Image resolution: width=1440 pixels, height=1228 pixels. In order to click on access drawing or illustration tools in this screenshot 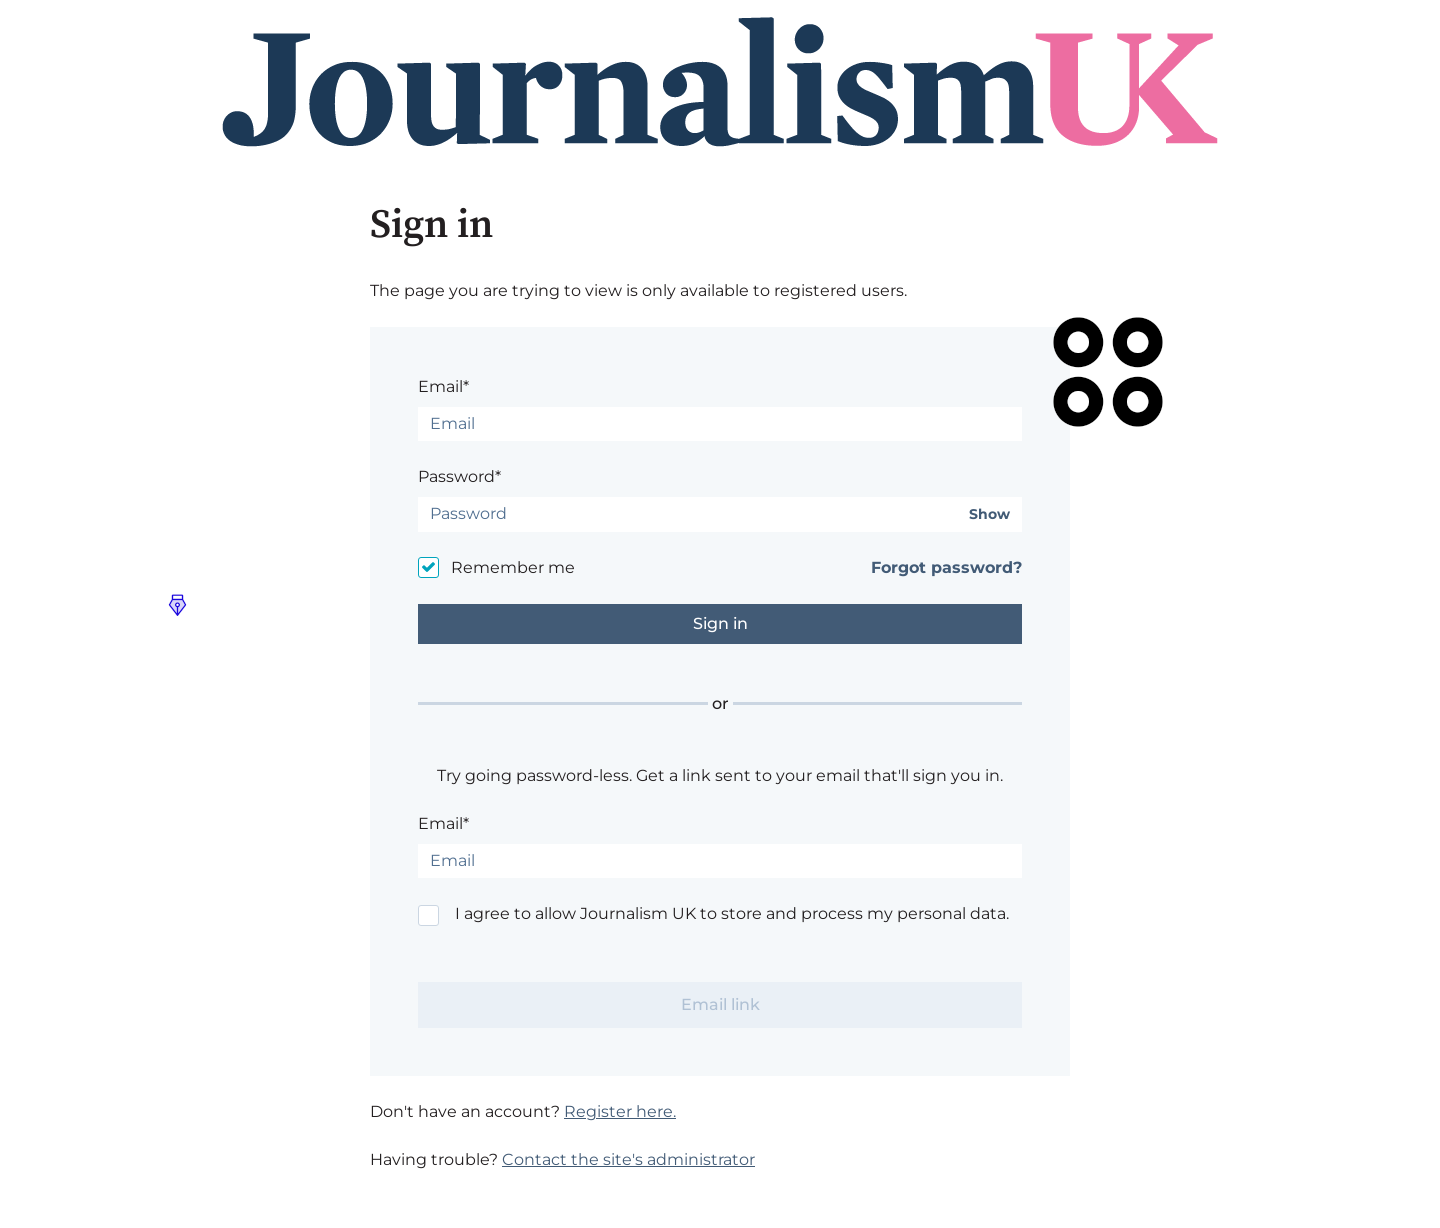, I will do `click(177, 604)`.